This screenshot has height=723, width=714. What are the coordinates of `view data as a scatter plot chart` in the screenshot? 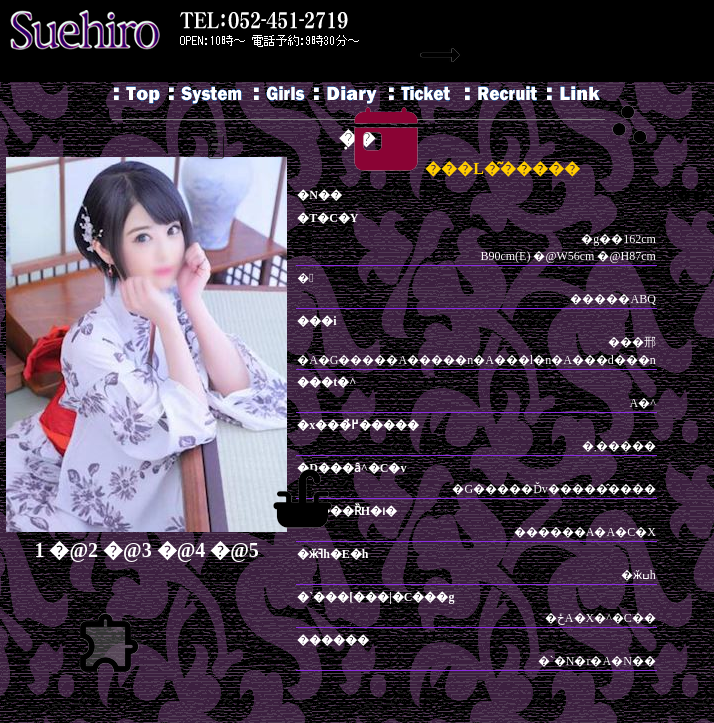 It's located at (630, 125).